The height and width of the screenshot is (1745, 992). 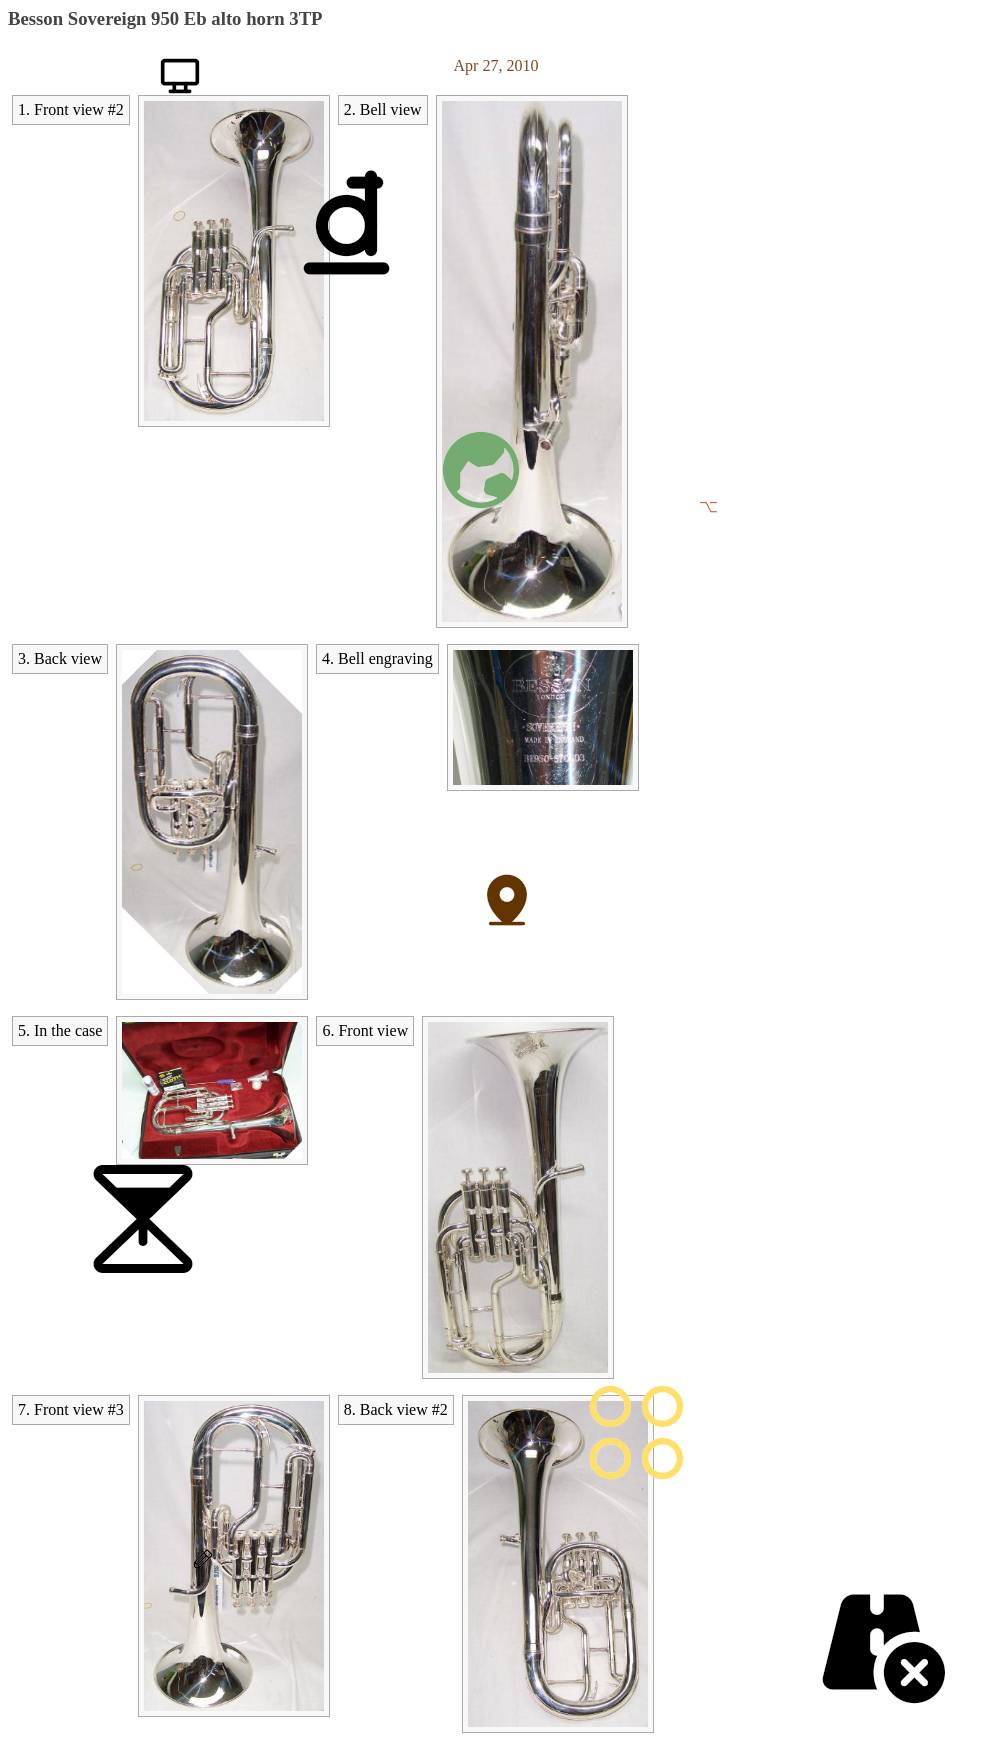 What do you see at coordinates (481, 470) in the screenshot?
I see `switch to international or global settings` at bounding box center [481, 470].